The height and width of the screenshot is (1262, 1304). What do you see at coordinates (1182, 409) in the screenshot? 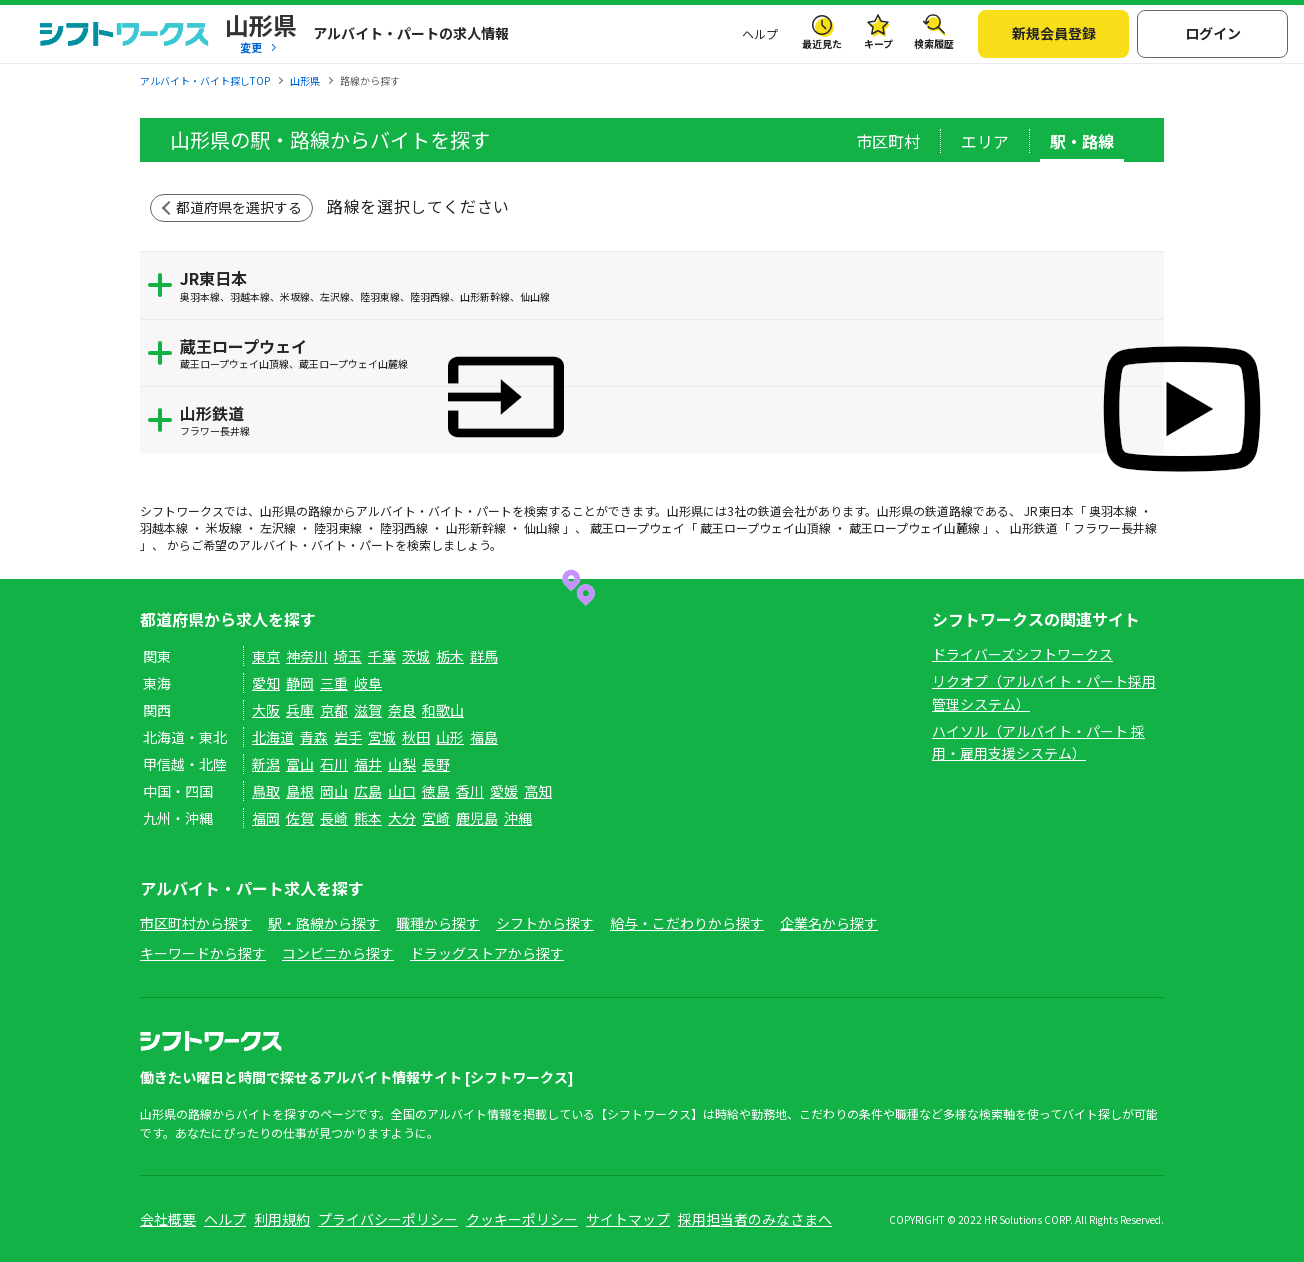
I see `open YouTube` at bounding box center [1182, 409].